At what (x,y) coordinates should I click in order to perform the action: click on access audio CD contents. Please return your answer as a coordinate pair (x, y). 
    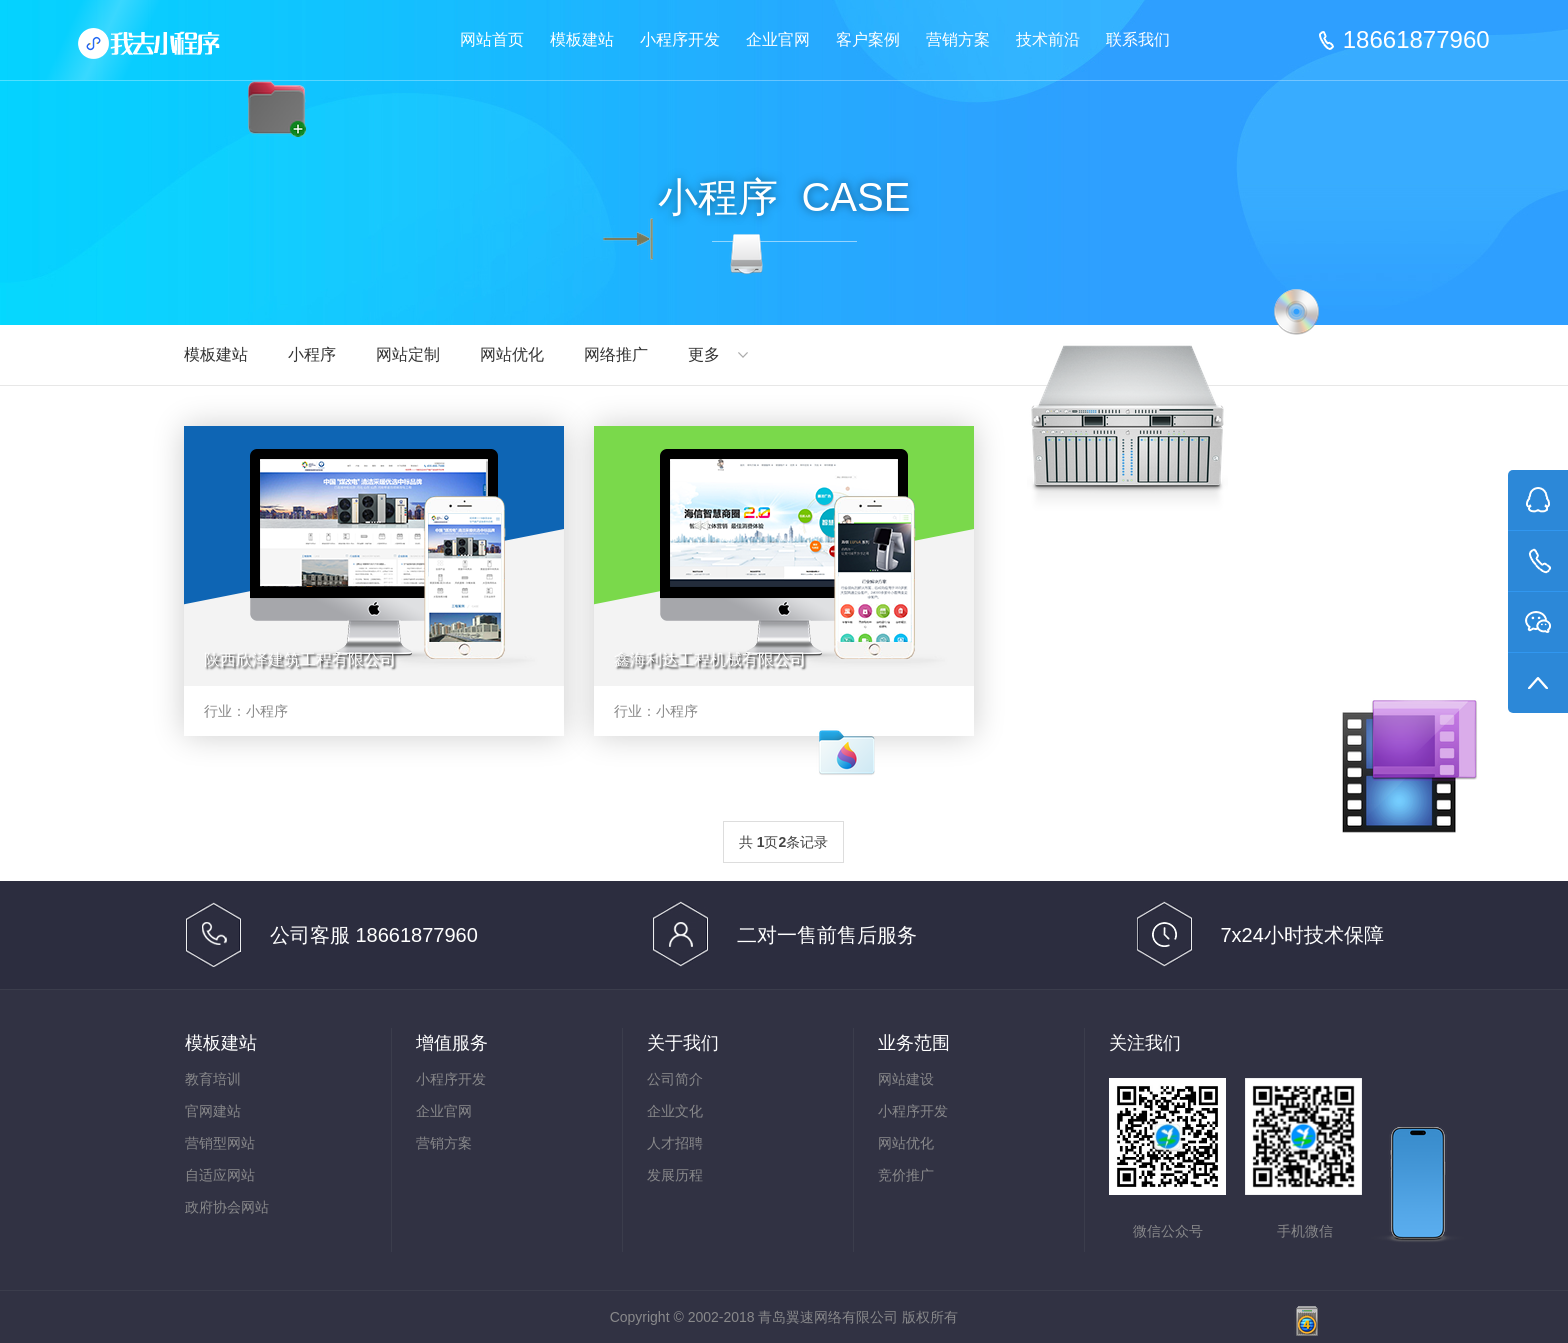
    Looking at the image, I should click on (1296, 312).